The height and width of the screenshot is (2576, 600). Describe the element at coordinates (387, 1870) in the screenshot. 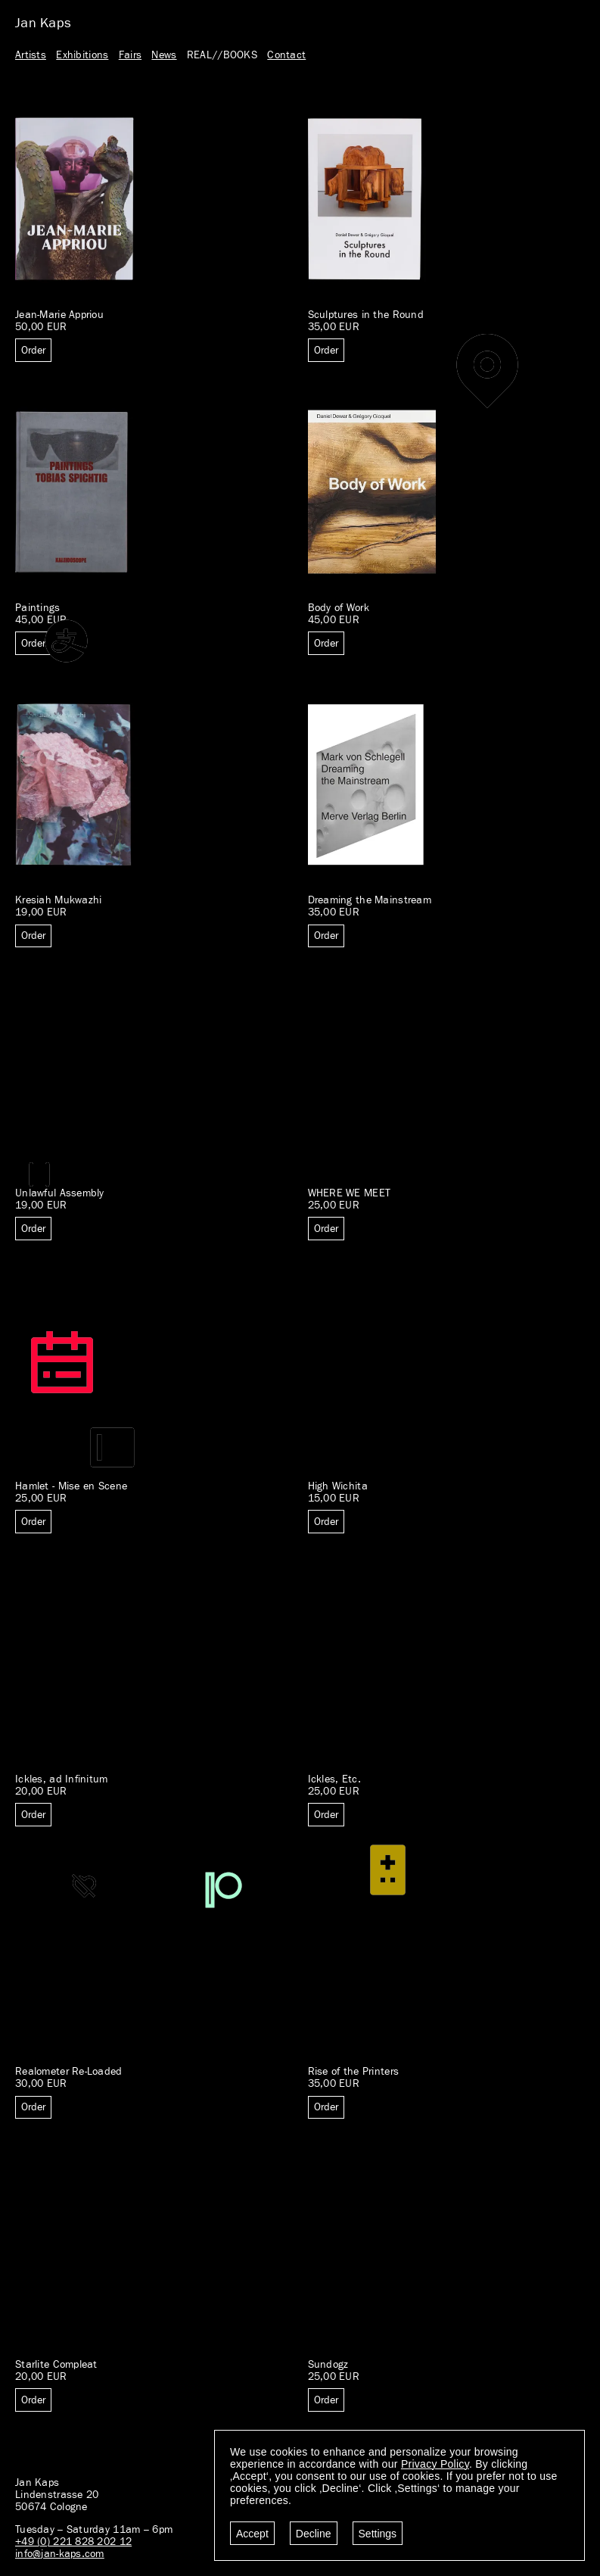

I see `access remote control functionality` at that location.